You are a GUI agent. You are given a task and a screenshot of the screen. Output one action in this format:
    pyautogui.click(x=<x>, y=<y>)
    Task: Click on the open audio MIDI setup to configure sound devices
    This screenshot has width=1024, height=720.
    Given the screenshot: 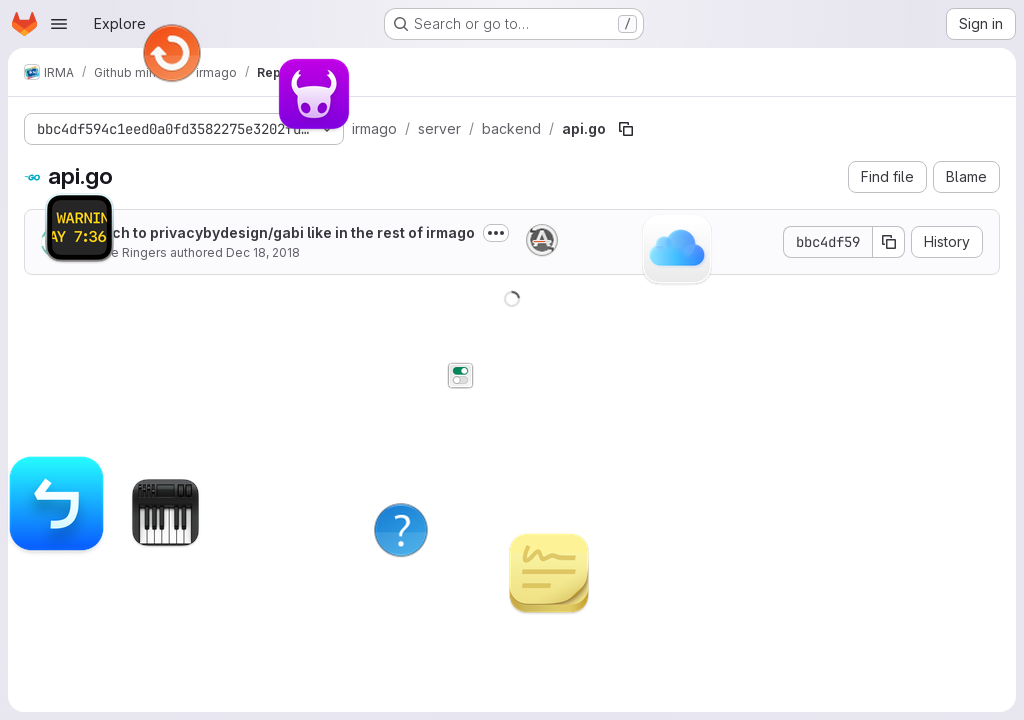 What is the action you would take?
    pyautogui.click(x=165, y=512)
    